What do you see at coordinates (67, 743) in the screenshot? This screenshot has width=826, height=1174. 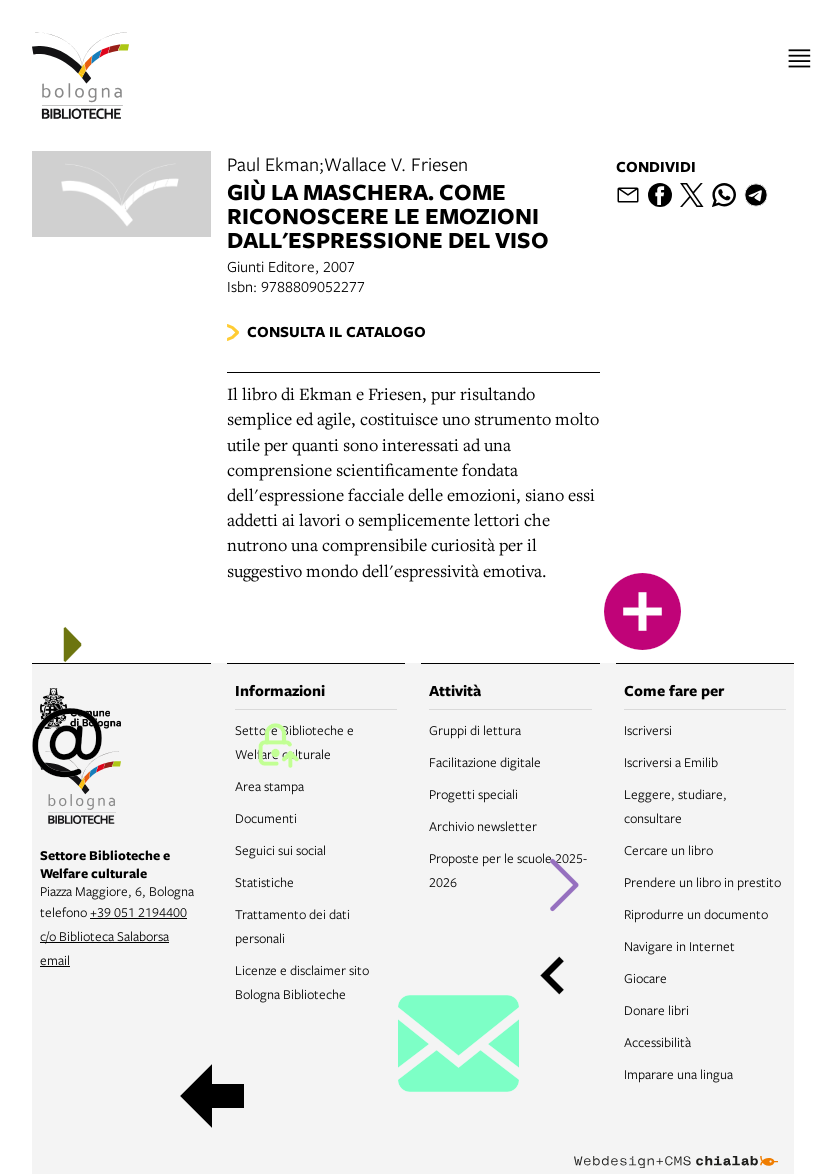 I see `mention a user in a post or comment` at bounding box center [67, 743].